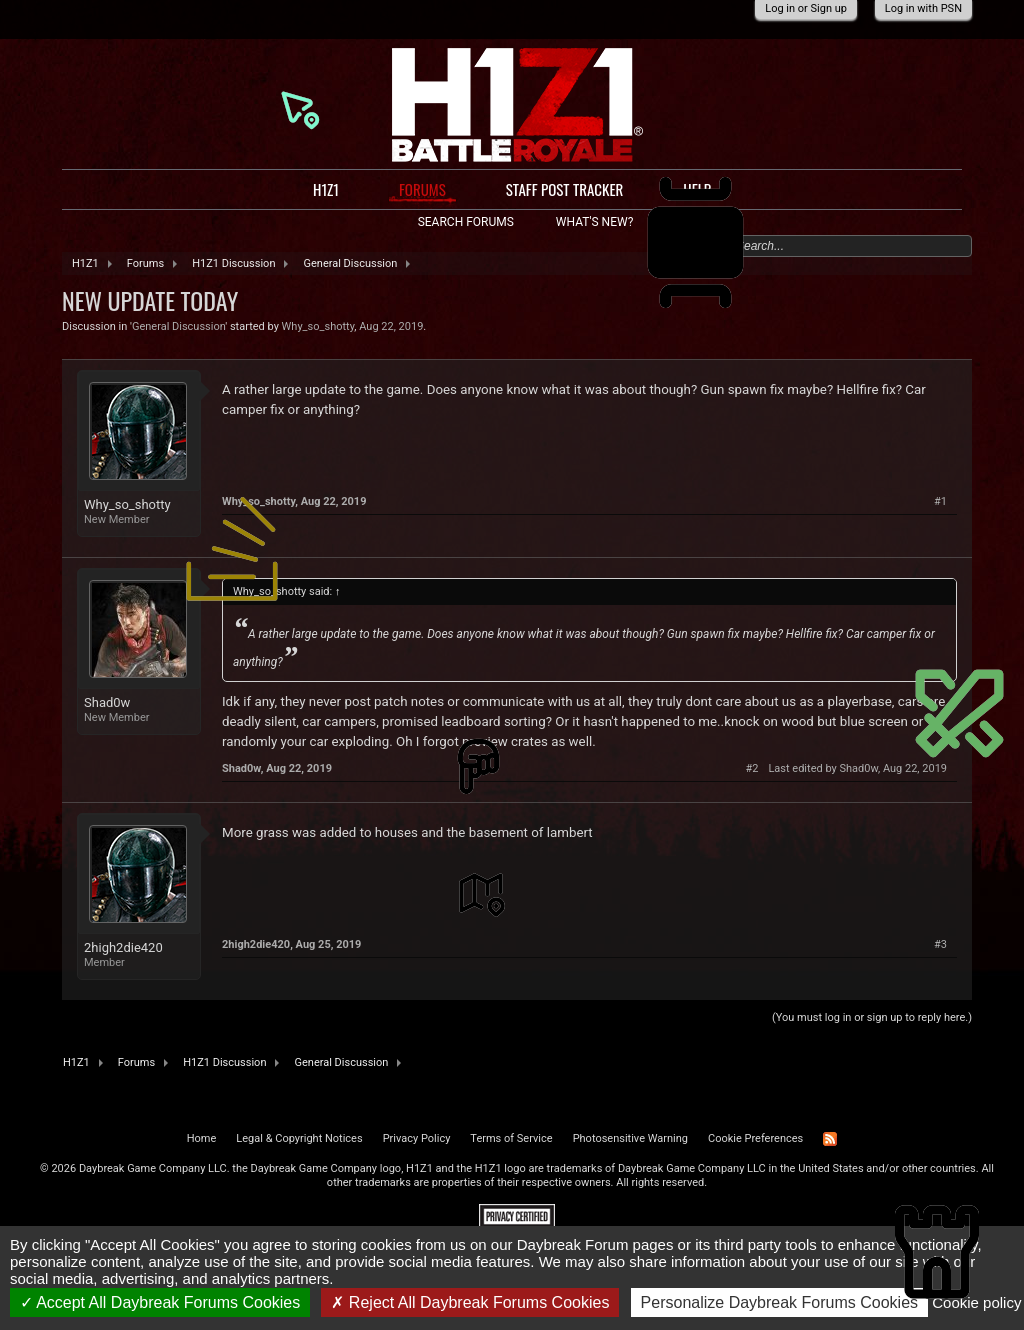  I want to click on scroll through vertical carousel content, so click(695, 242).